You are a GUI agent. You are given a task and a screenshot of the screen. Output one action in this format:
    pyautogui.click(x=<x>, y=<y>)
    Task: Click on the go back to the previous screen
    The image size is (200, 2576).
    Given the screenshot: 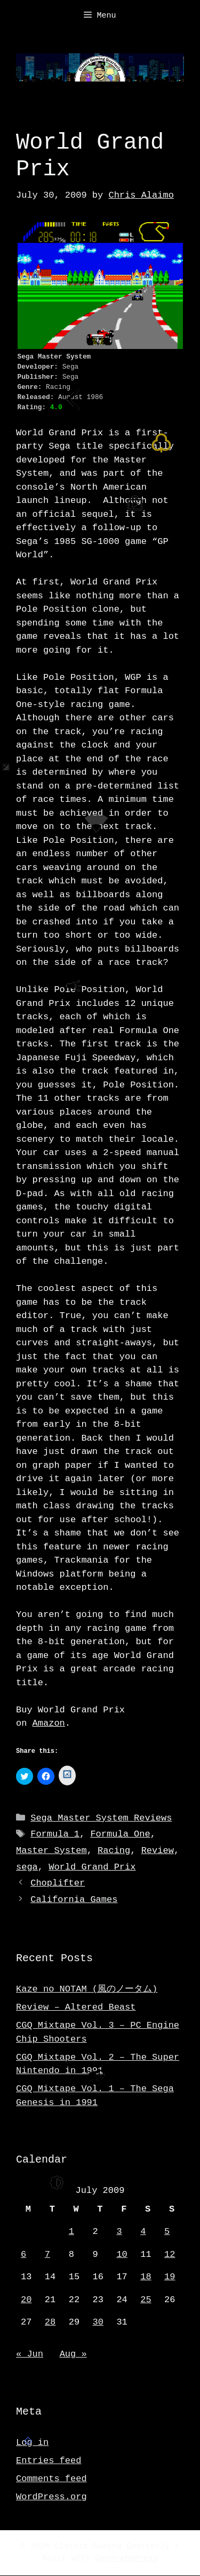 What is the action you would take?
    pyautogui.click(x=73, y=399)
    